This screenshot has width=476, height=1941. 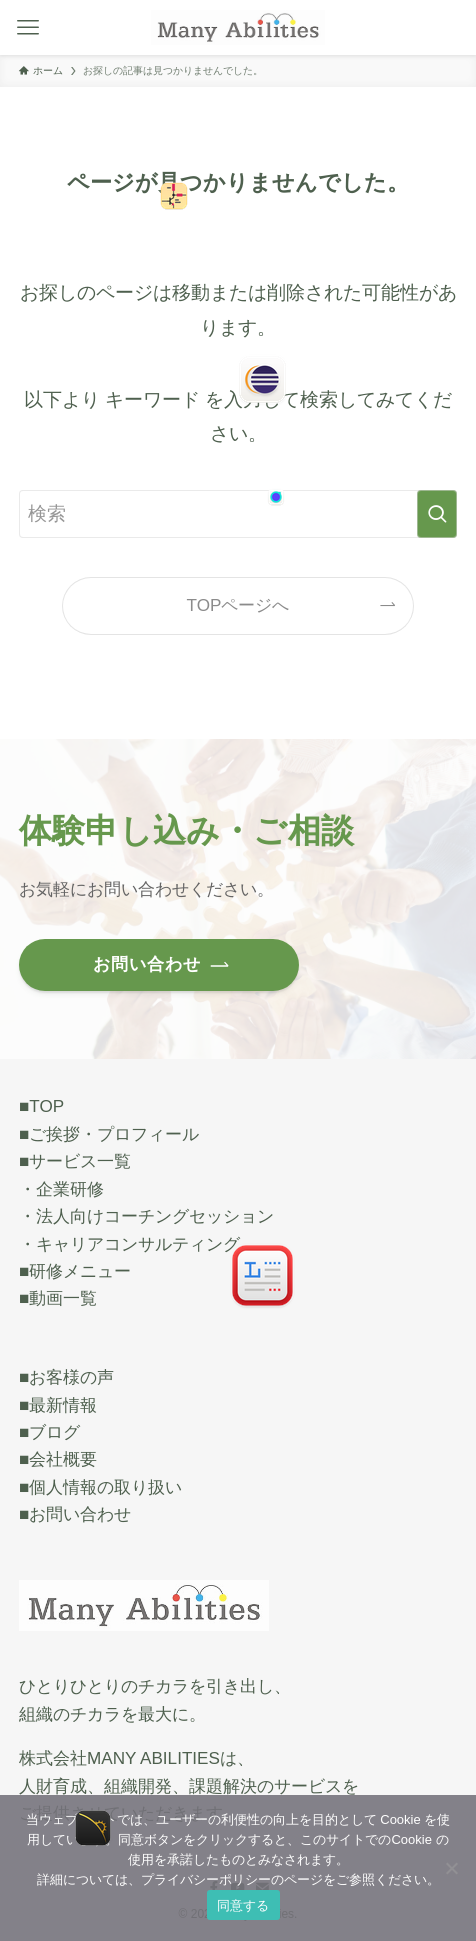 I want to click on launch the starbound game, so click(x=93, y=1828).